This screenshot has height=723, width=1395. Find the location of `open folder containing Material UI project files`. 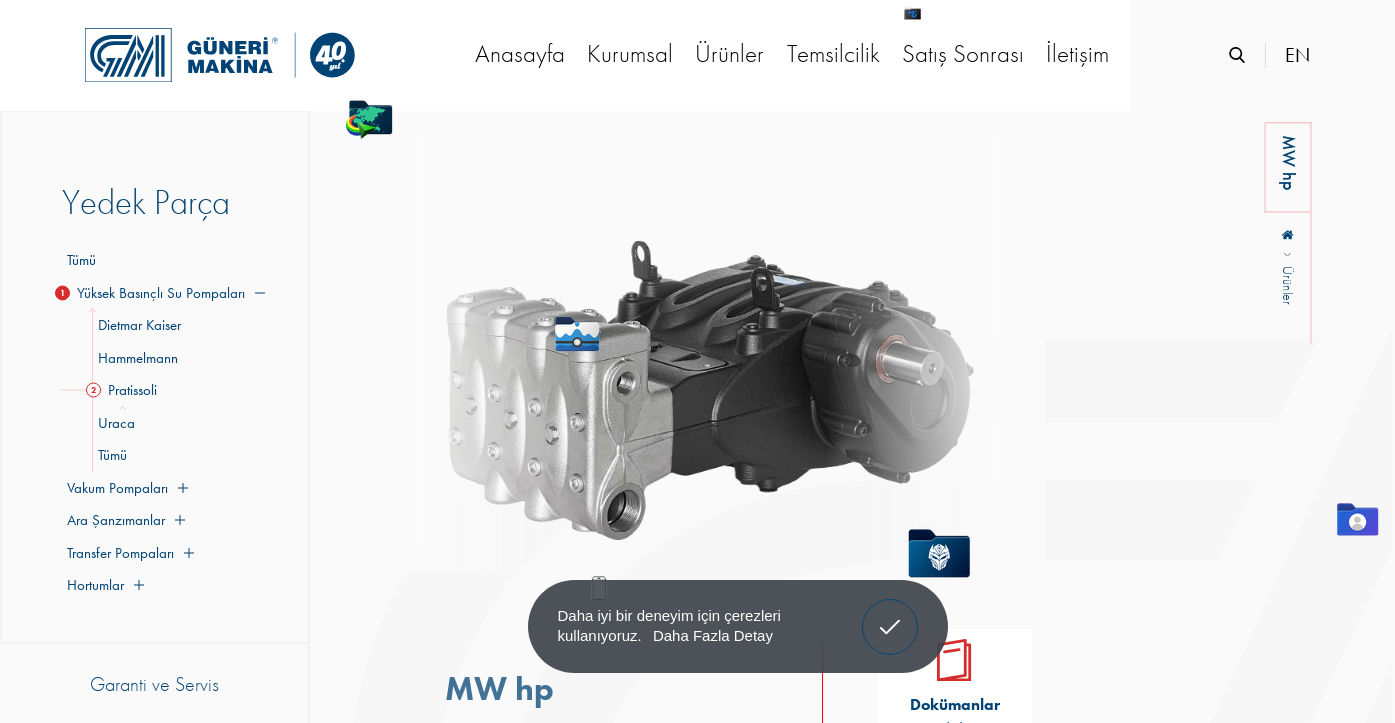

open folder containing Material UI project files is located at coordinates (912, 13).